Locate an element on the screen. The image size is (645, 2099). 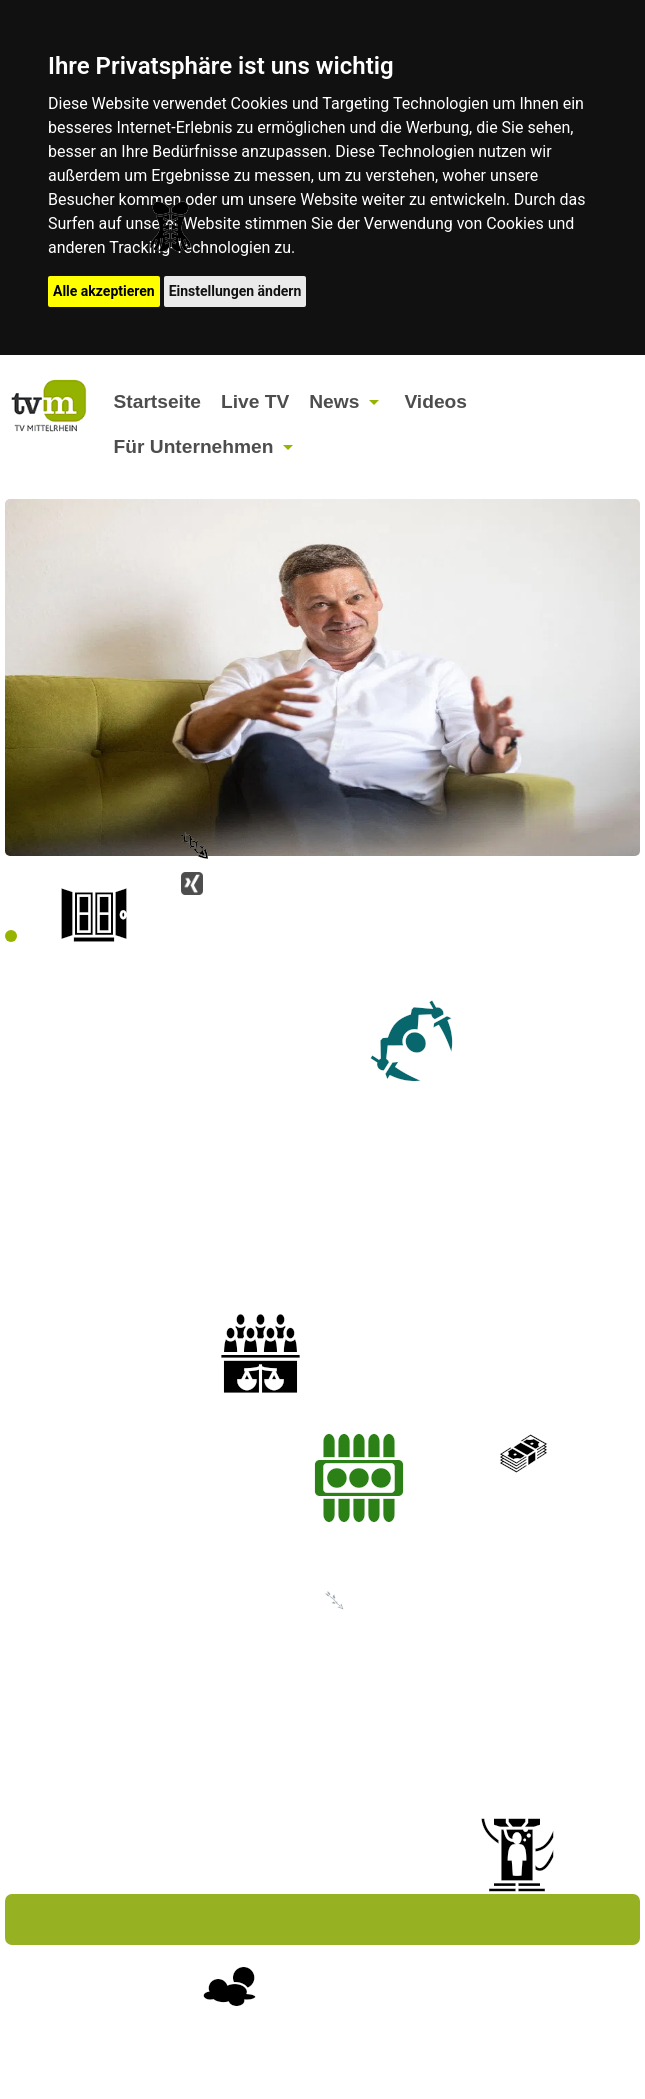
indicates a natural or organic navigation path is located at coordinates (334, 1600).